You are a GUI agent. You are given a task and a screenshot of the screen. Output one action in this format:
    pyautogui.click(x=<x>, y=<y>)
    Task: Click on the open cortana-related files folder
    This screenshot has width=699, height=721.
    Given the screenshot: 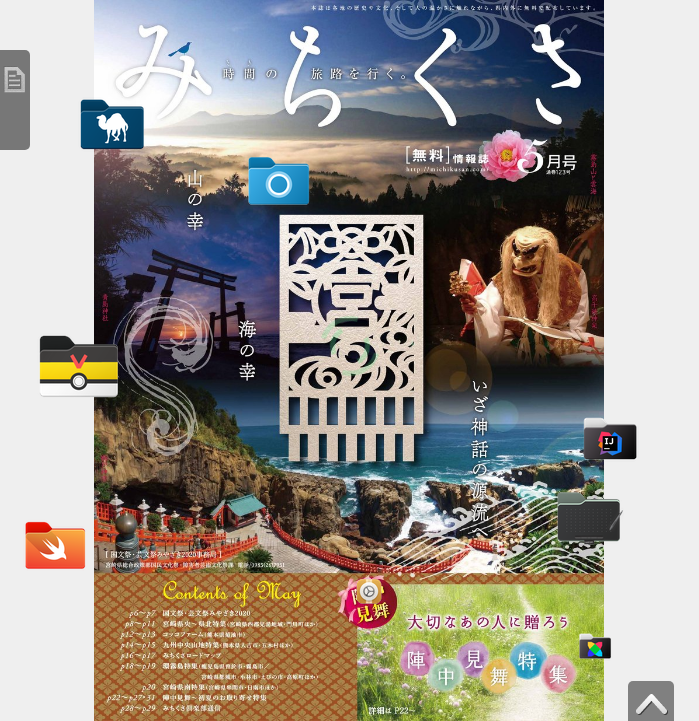 What is the action you would take?
    pyautogui.click(x=278, y=182)
    